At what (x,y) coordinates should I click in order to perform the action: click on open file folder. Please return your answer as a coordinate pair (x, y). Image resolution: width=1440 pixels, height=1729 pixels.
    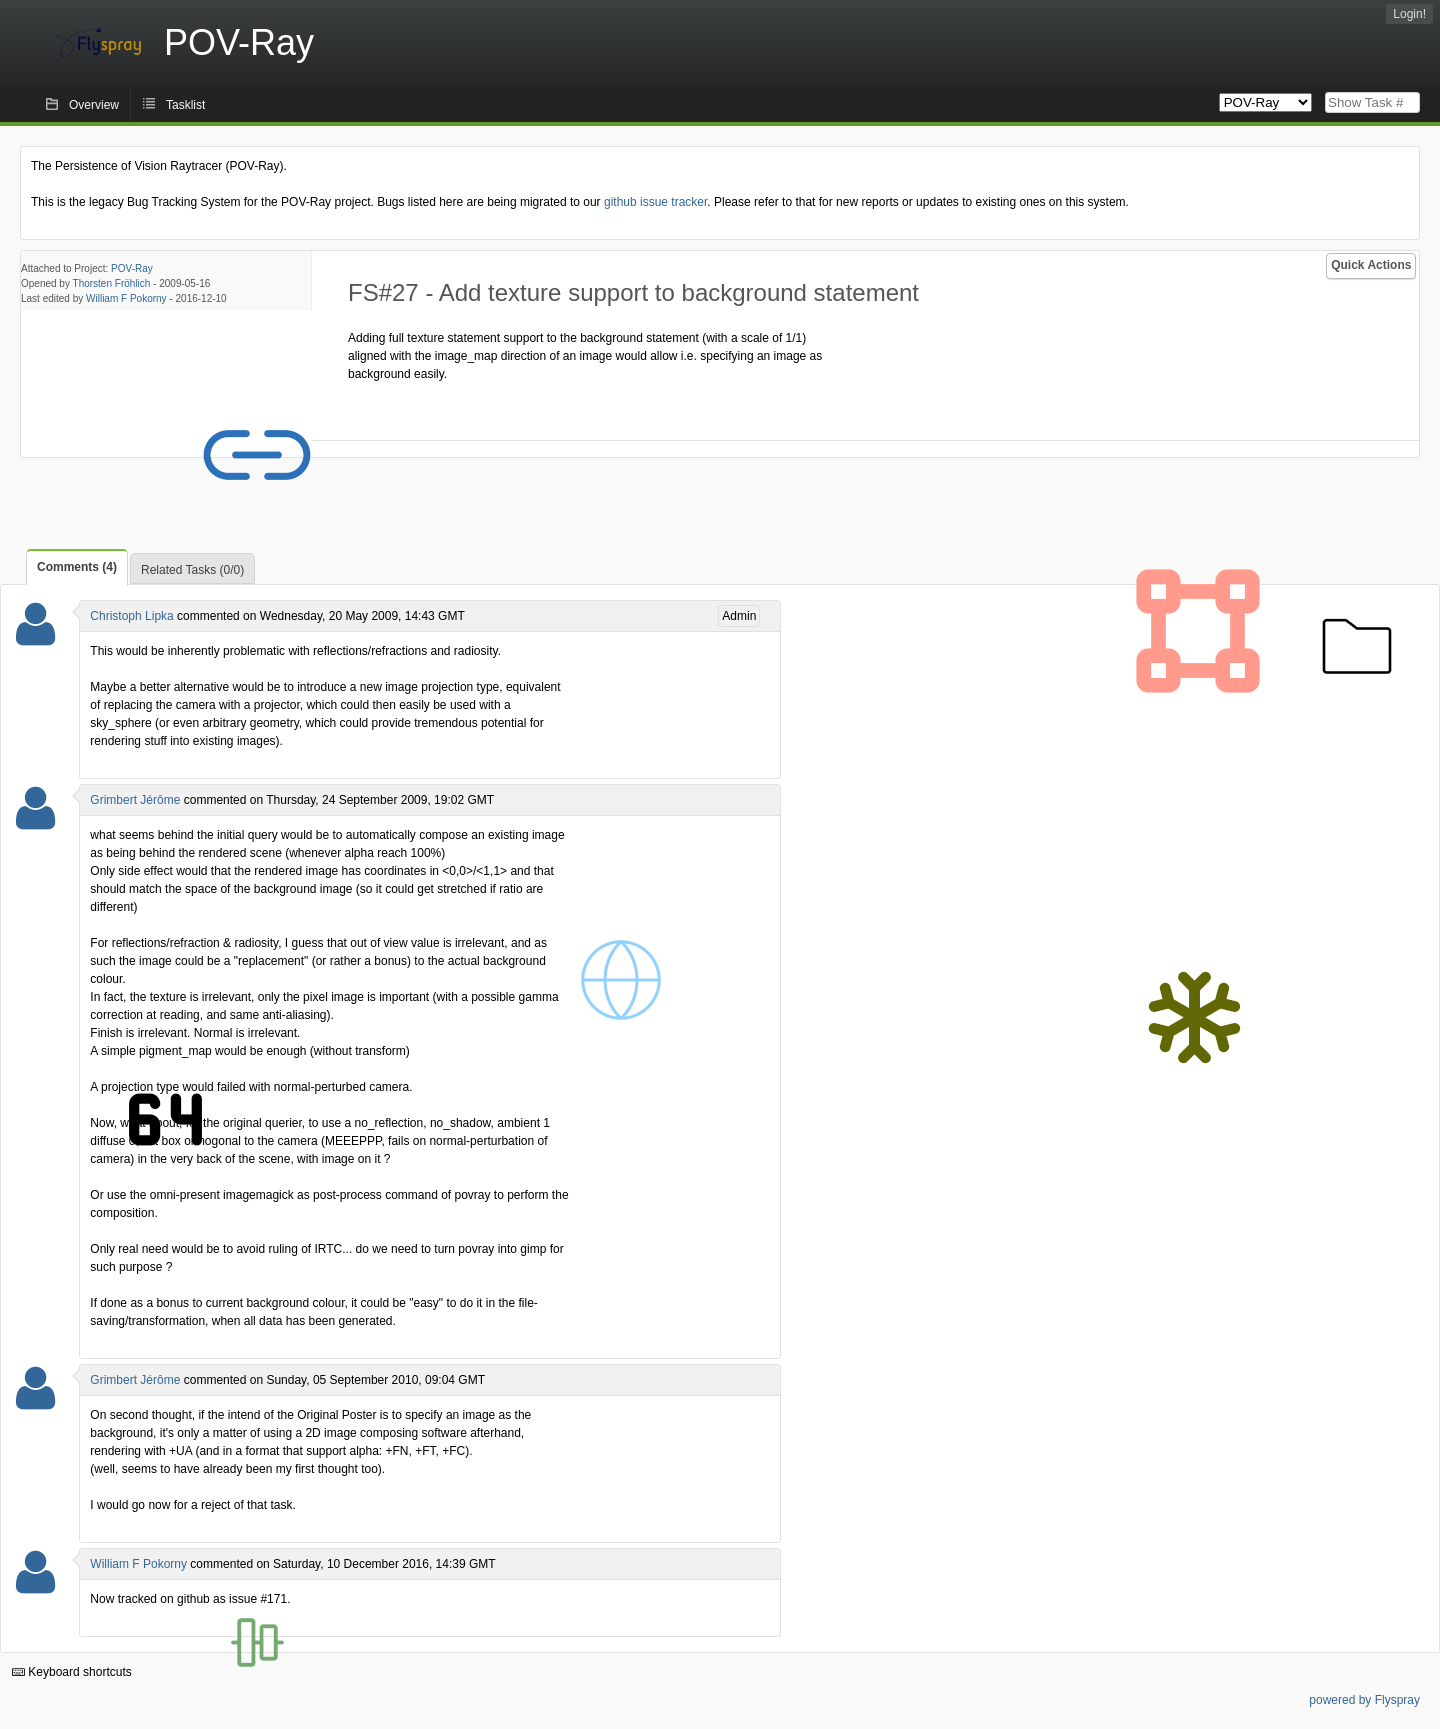
    Looking at the image, I should click on (1357, 645).